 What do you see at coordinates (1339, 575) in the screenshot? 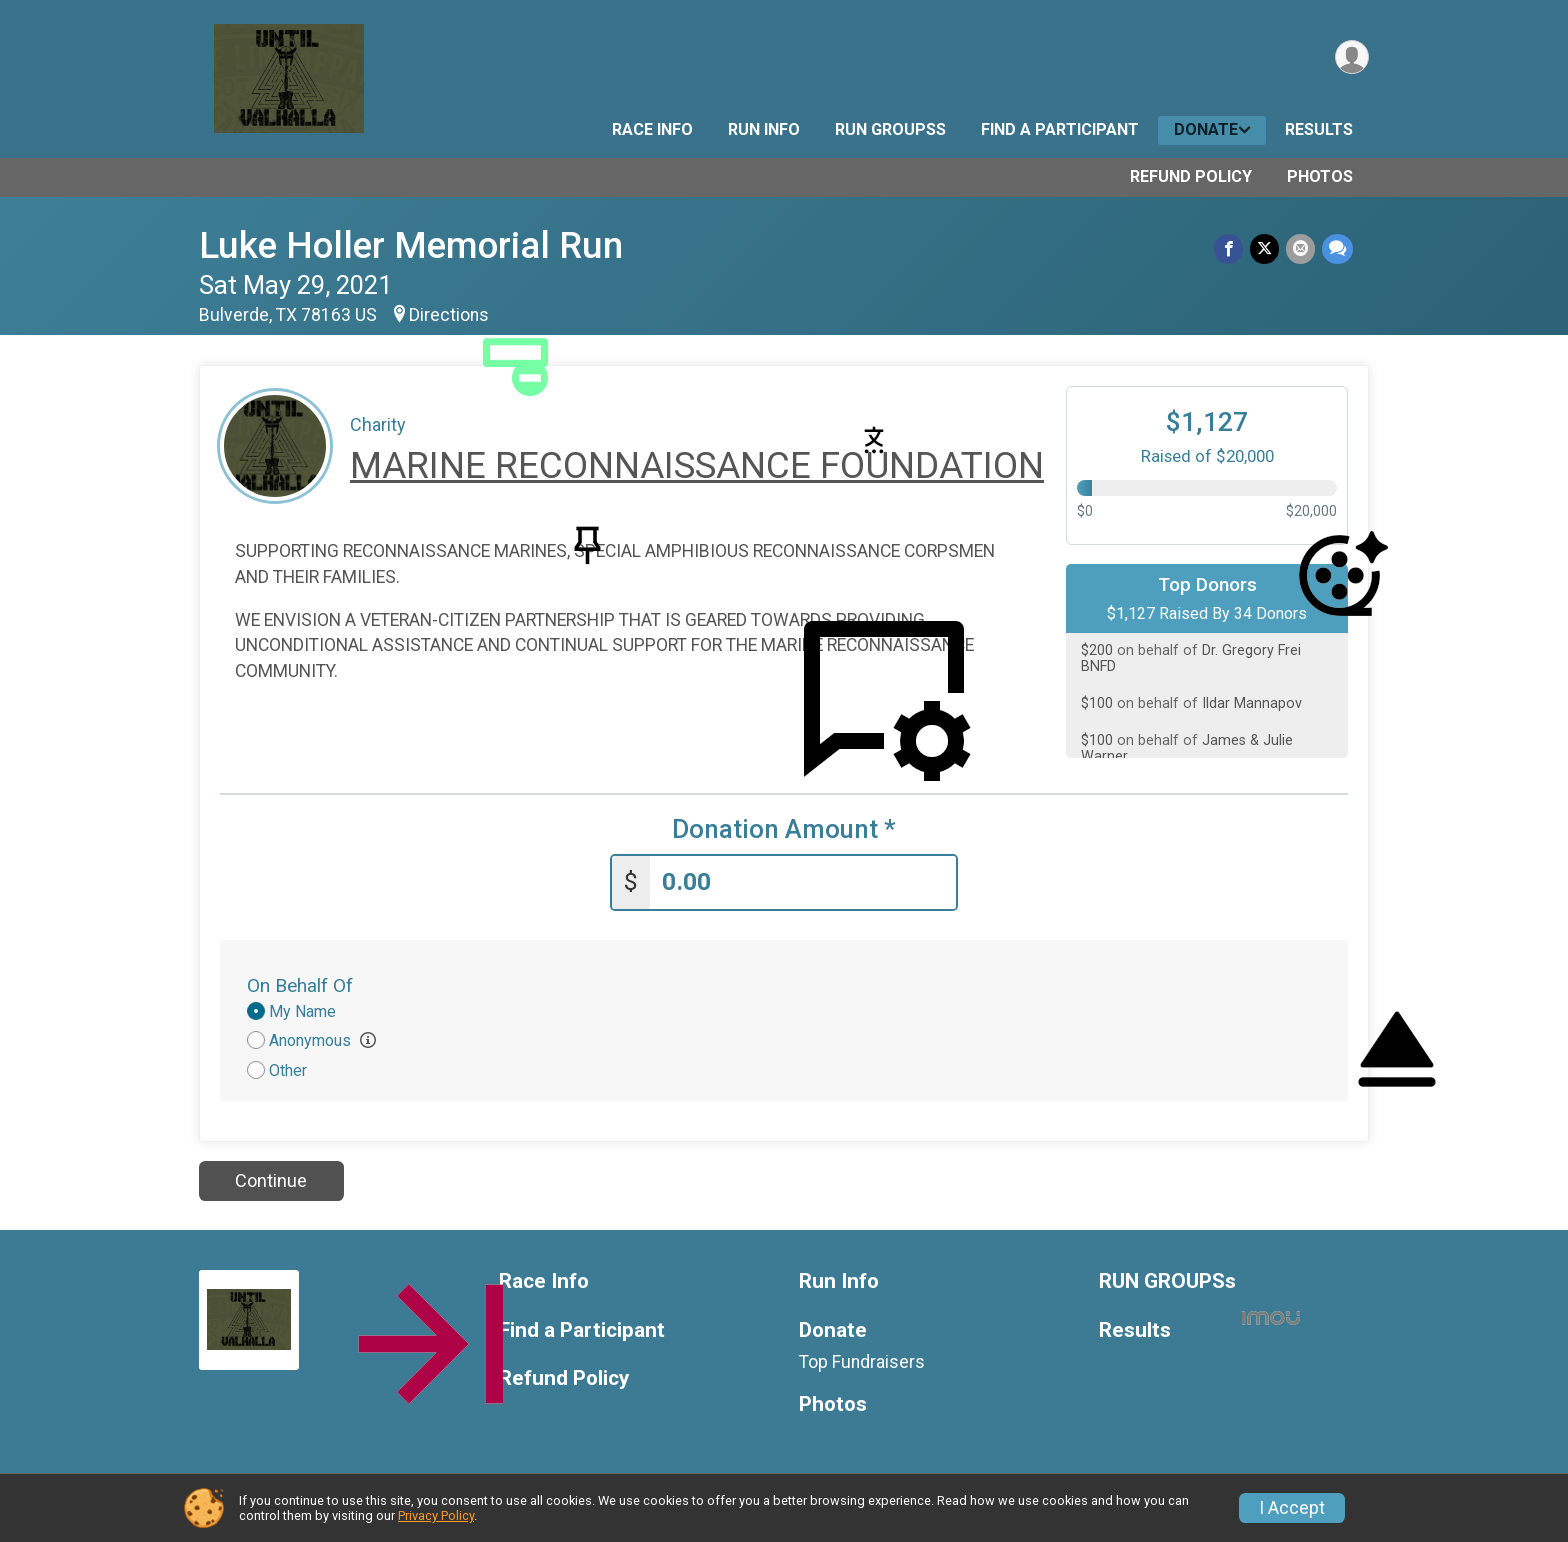
I see `access AI-powered video editing tools` at bounding box center [1339, 575].